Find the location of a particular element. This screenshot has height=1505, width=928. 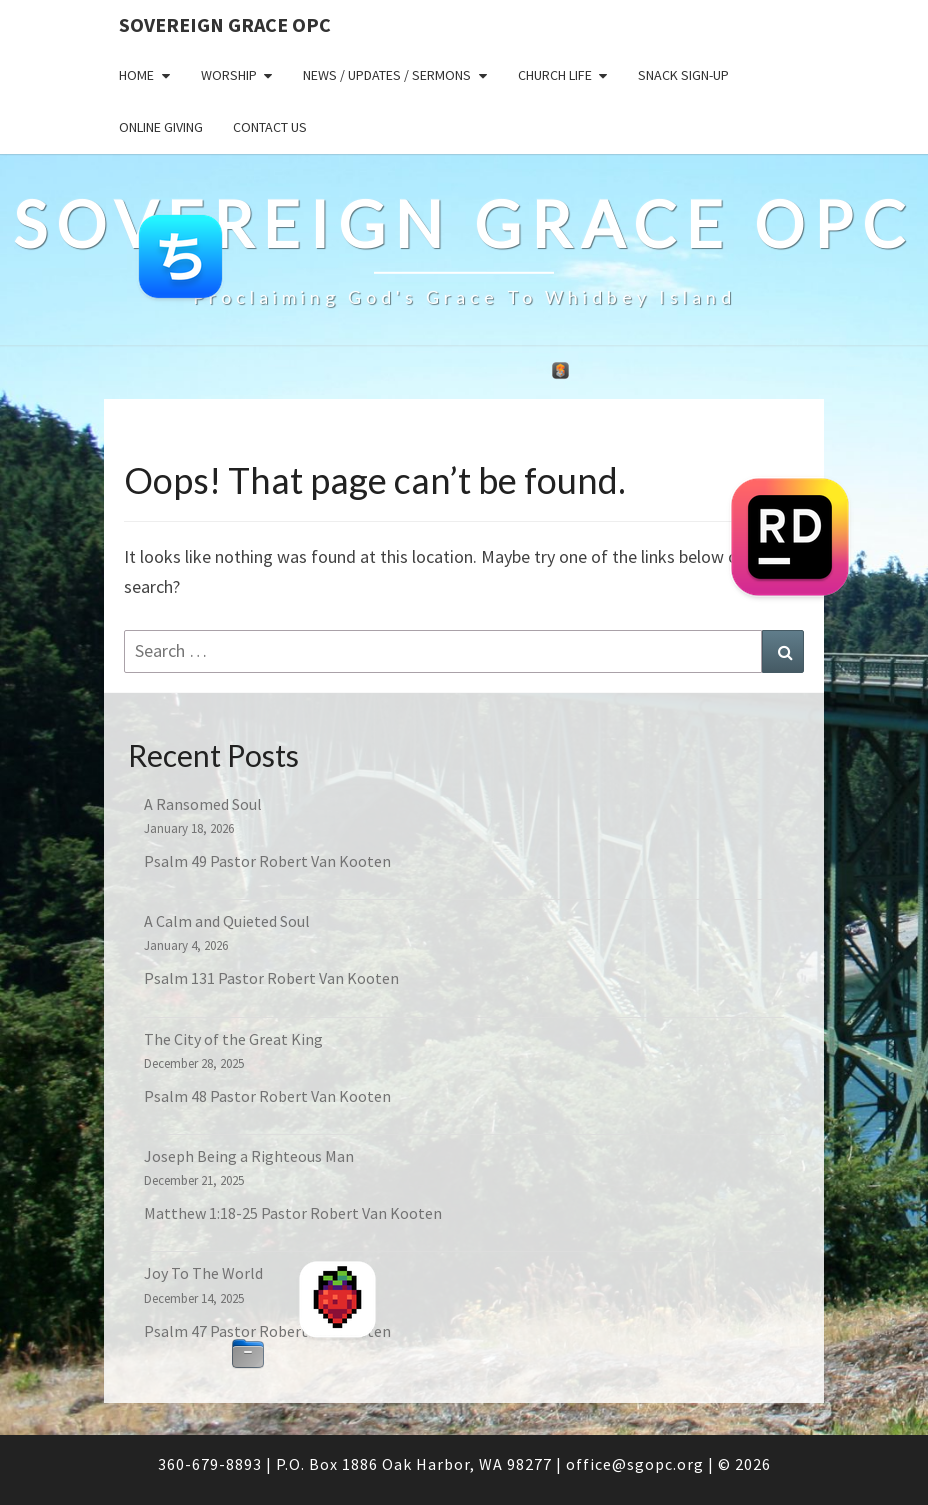

open file manager application is located at coordinates (248, 1353).